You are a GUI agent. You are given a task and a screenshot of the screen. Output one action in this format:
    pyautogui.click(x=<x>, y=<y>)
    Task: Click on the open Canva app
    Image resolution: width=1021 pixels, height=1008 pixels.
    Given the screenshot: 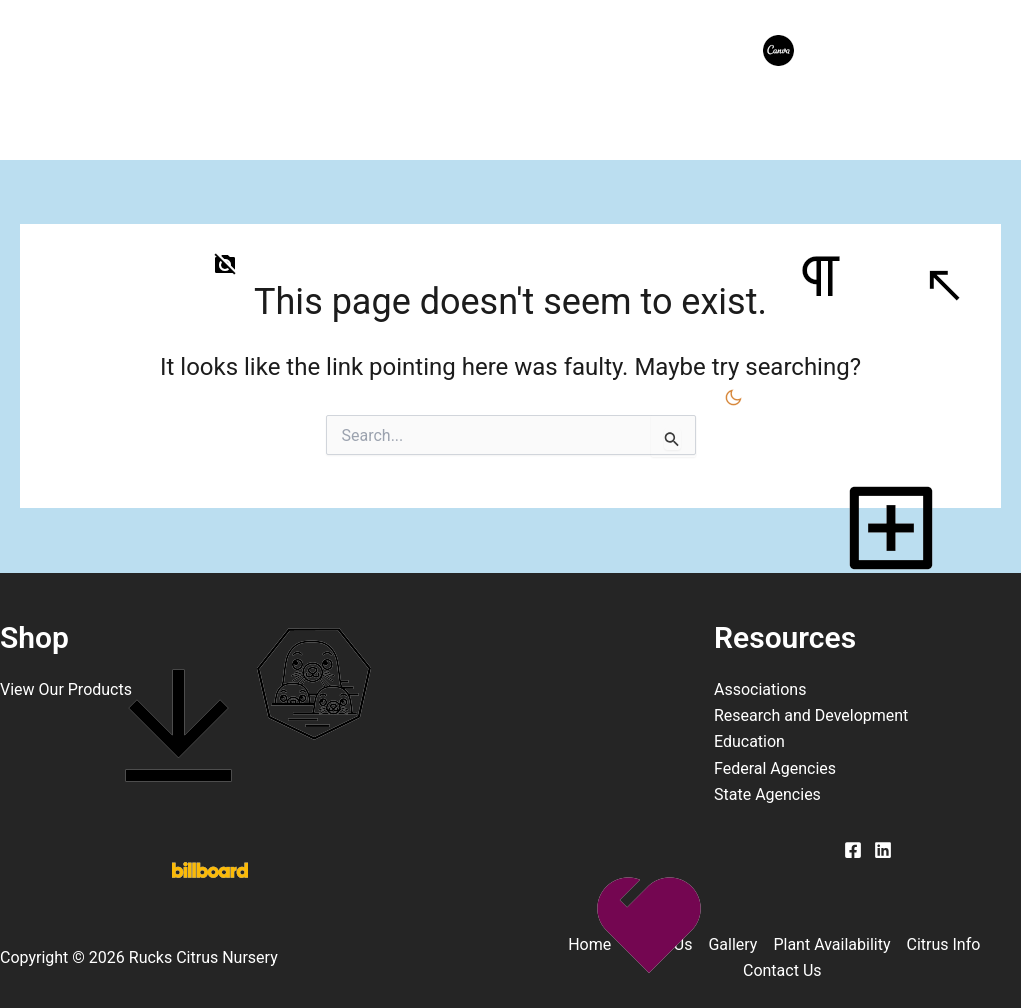 What is the action you would take?
    pyautogui.click(x=778, y=50)
    